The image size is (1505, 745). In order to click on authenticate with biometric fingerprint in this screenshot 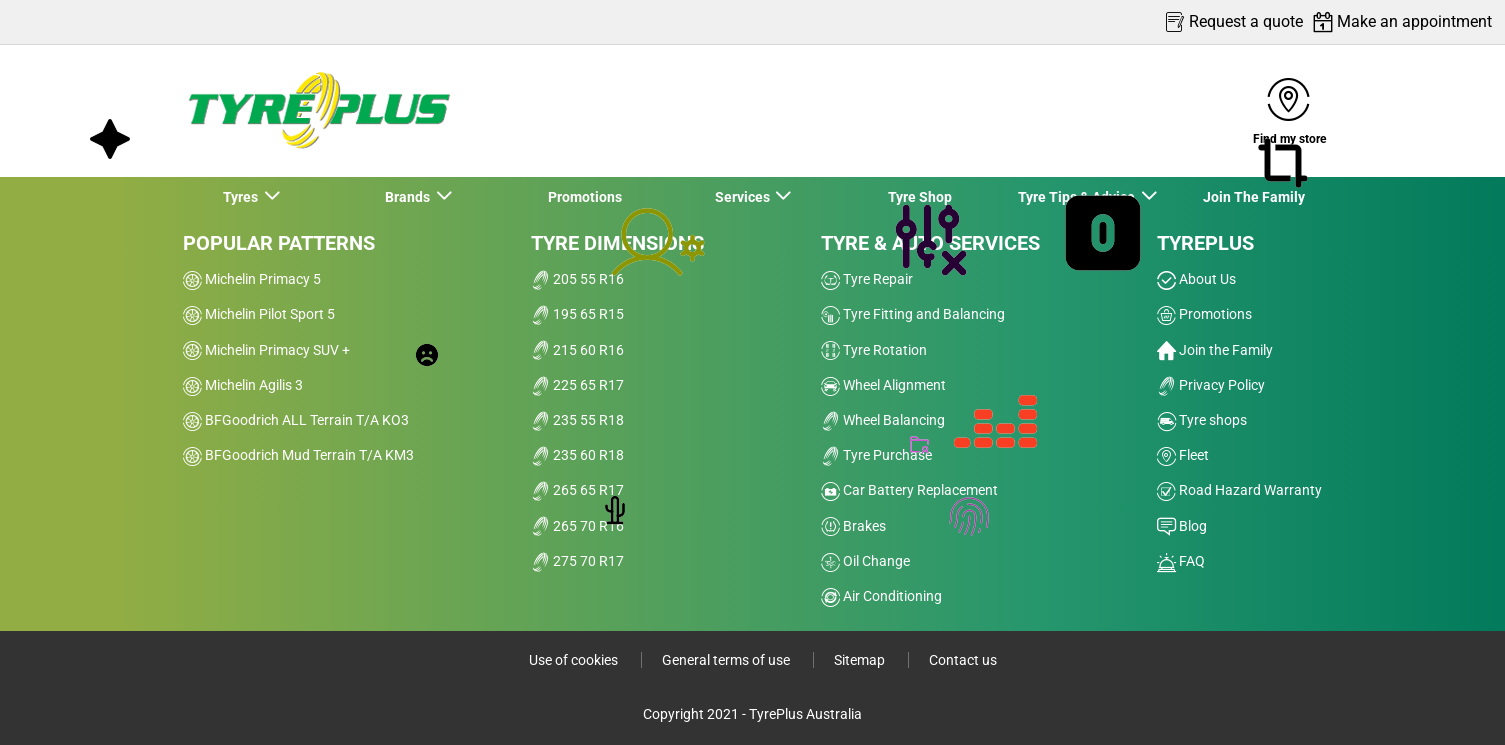, I will do `click(969, 516)`.